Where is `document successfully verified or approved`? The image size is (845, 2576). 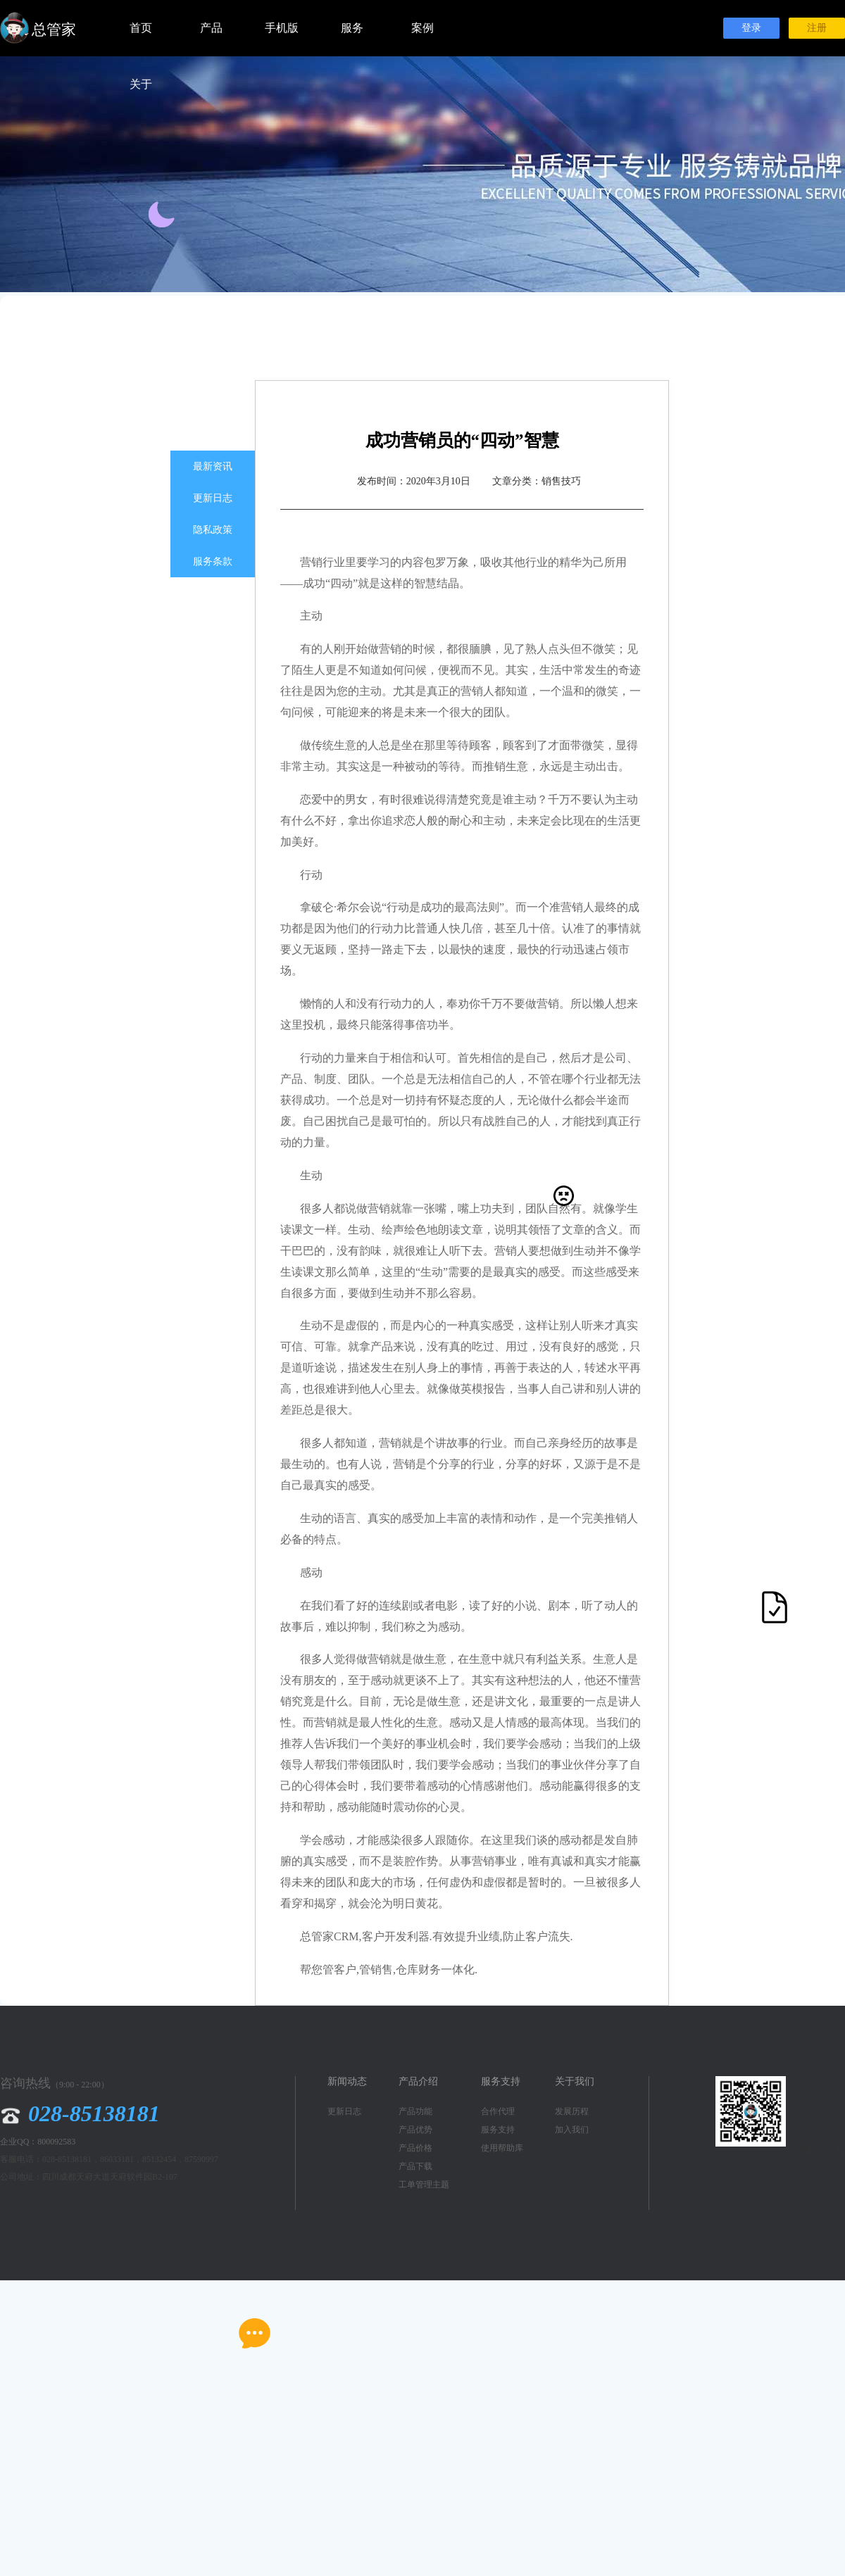 document successfully verified or approved is located at coordinates (775, 1607).